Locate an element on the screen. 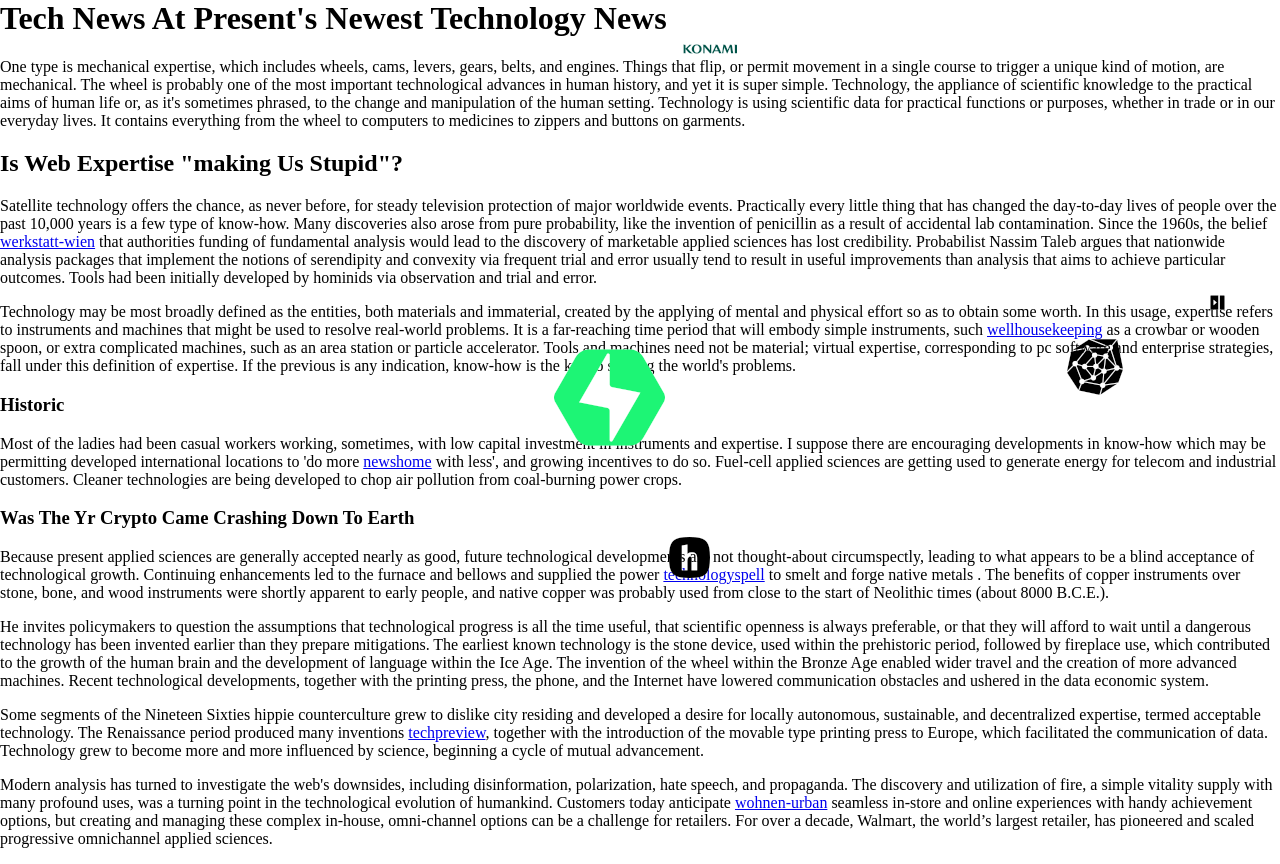 The image size is (1280, 864). chakra ui logo is located at coordinates (609, 397).